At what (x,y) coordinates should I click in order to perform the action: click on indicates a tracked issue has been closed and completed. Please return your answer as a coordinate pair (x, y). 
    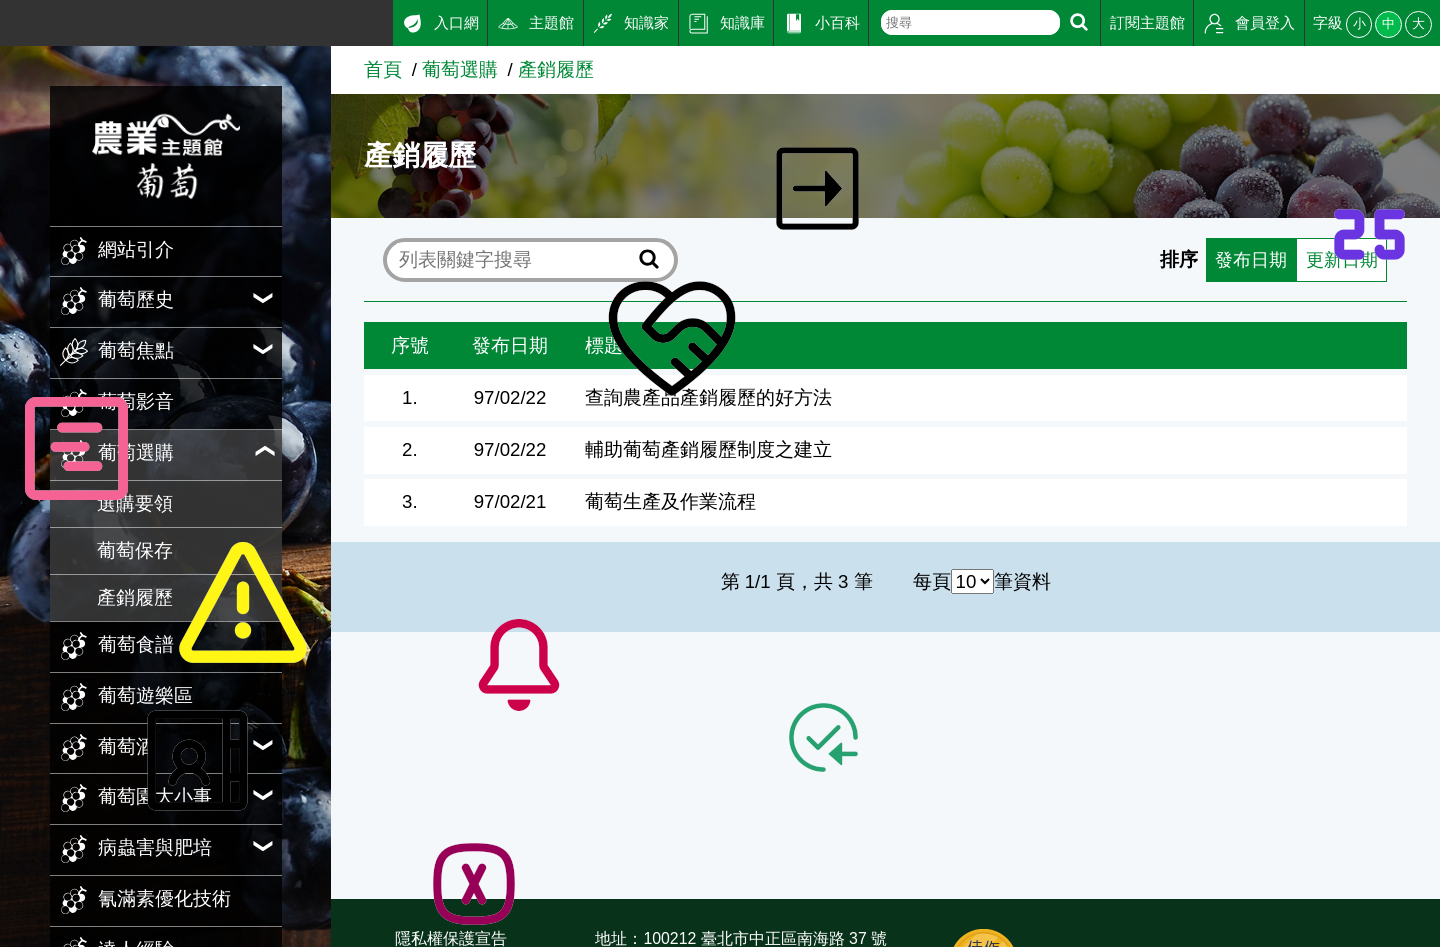
    Looking at the image, I should click on (823, 737).